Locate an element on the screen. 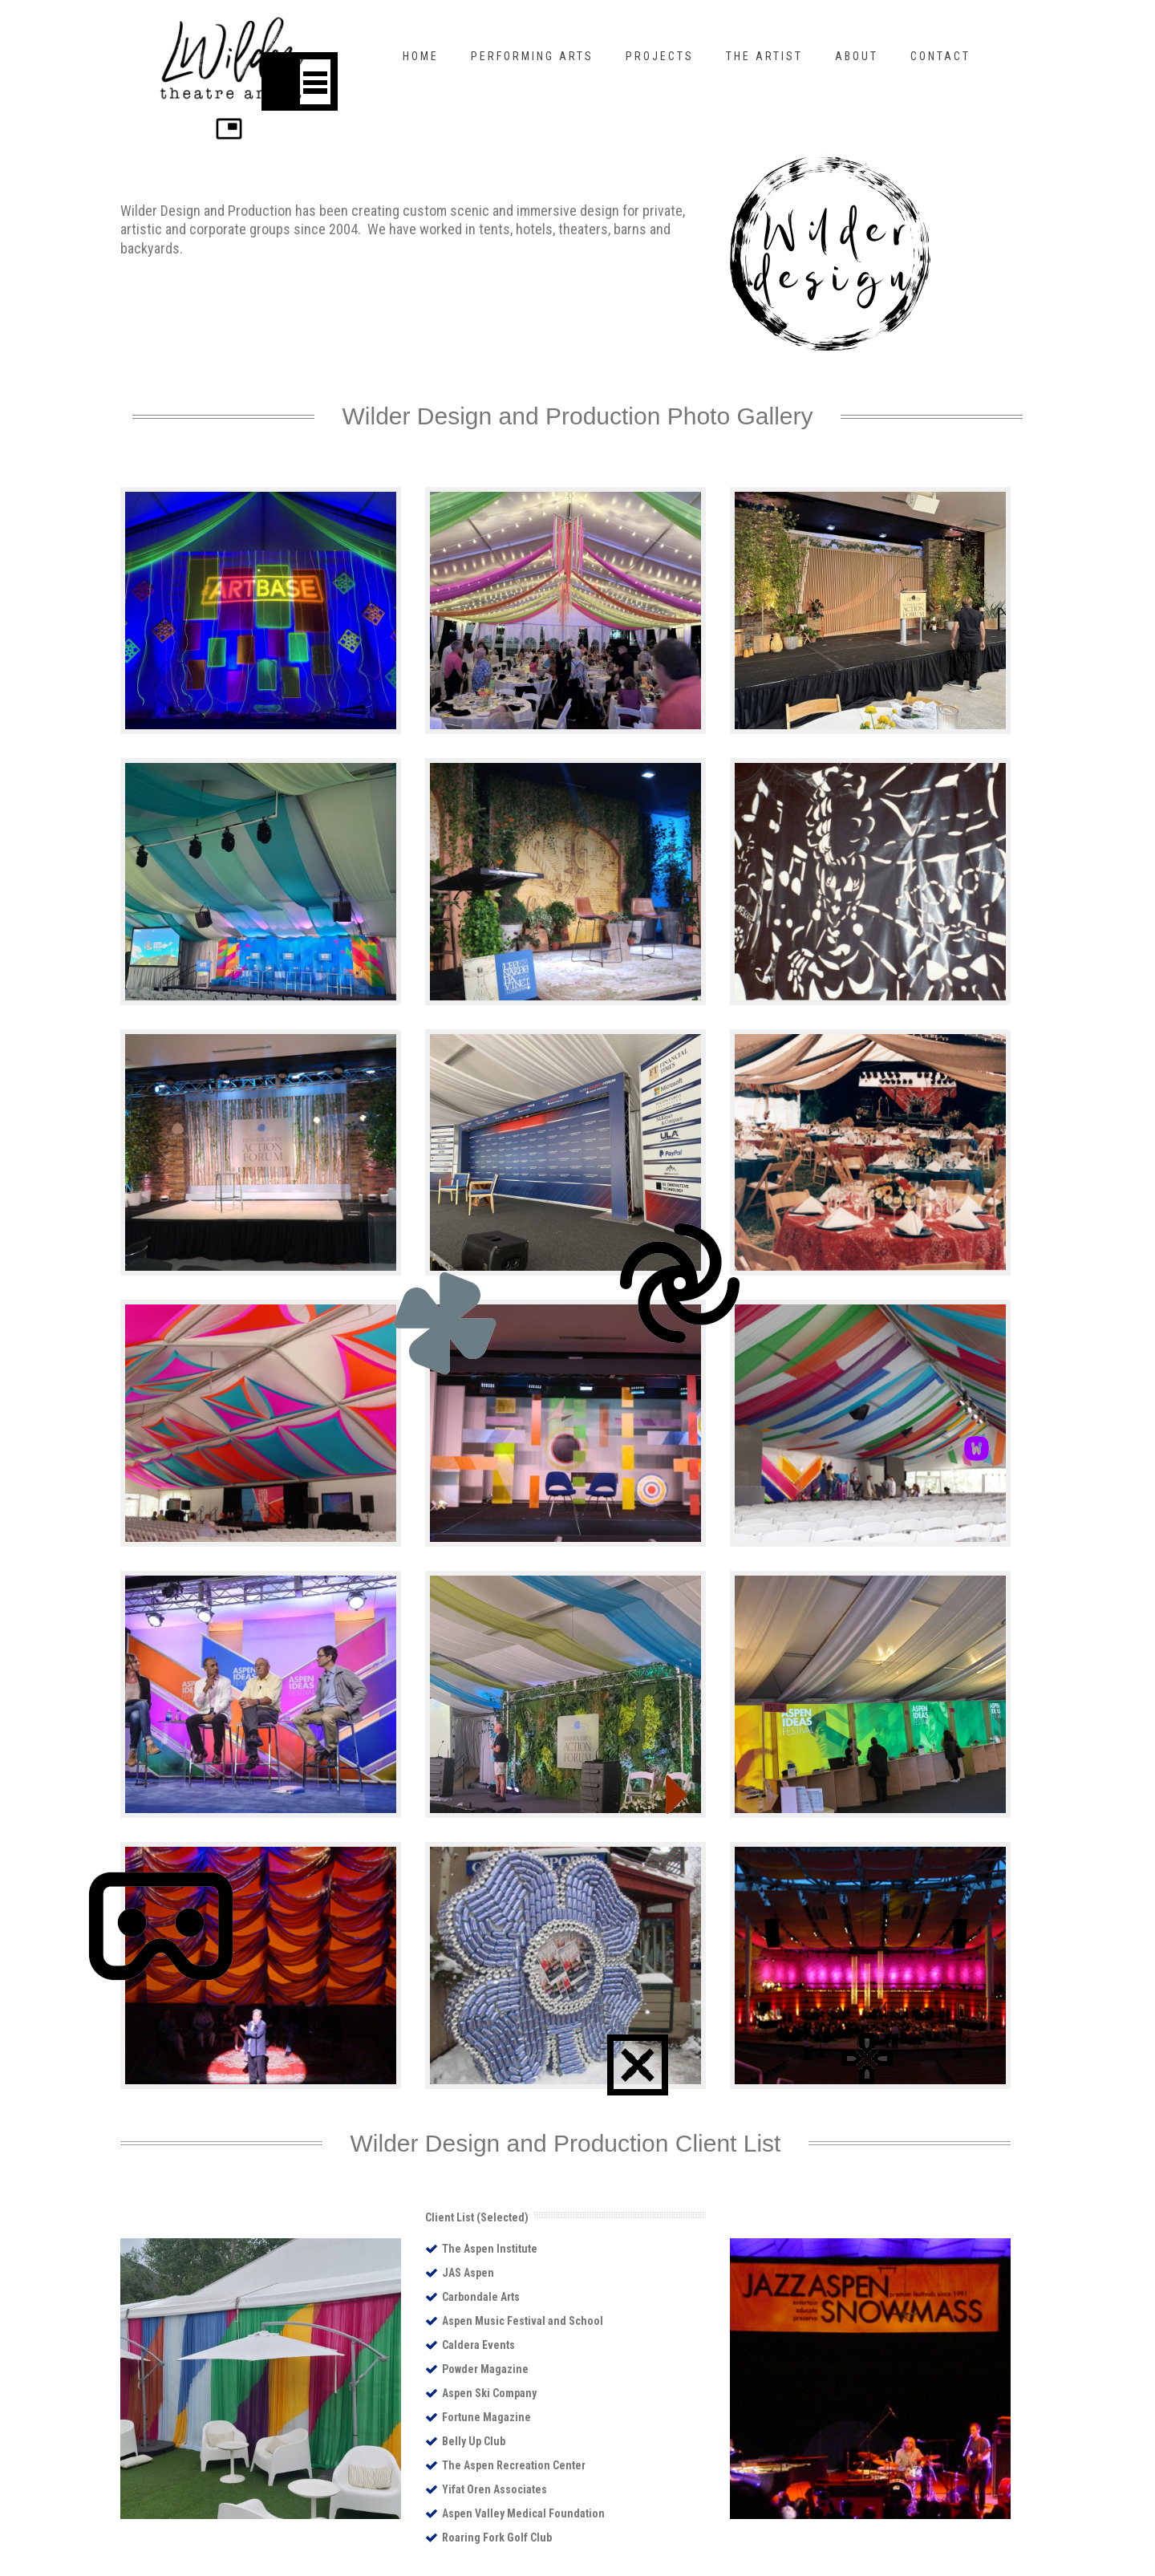 The width and height of the screenshot is (1155, 2576). navigate to the next item or screen is located at coordinates (675, 1795).